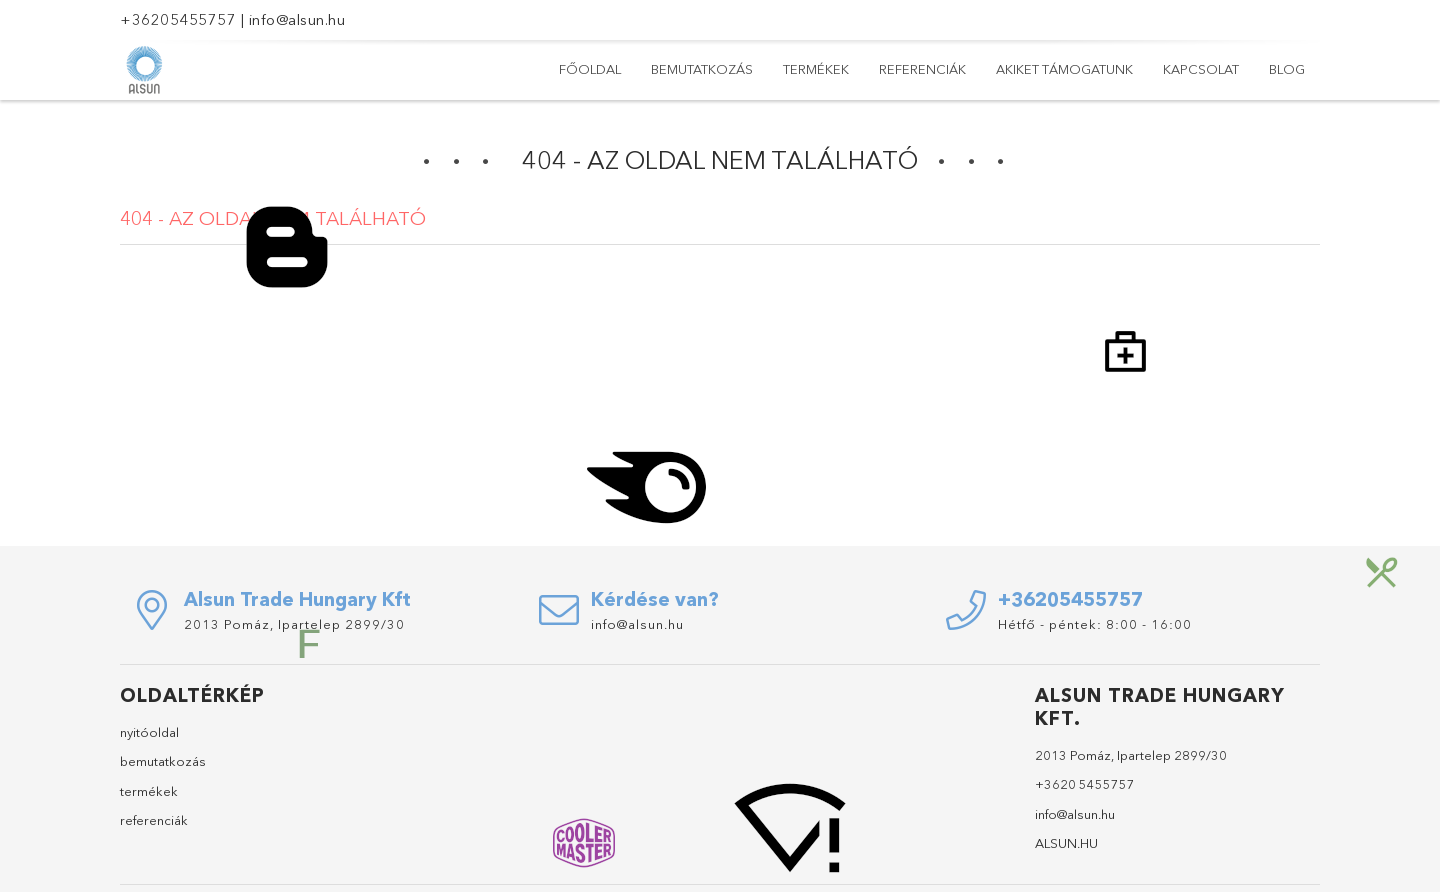 This screenshot has height=892, width=1440. I want to click on indicates wifi connection error or problem, so click(790, 828).